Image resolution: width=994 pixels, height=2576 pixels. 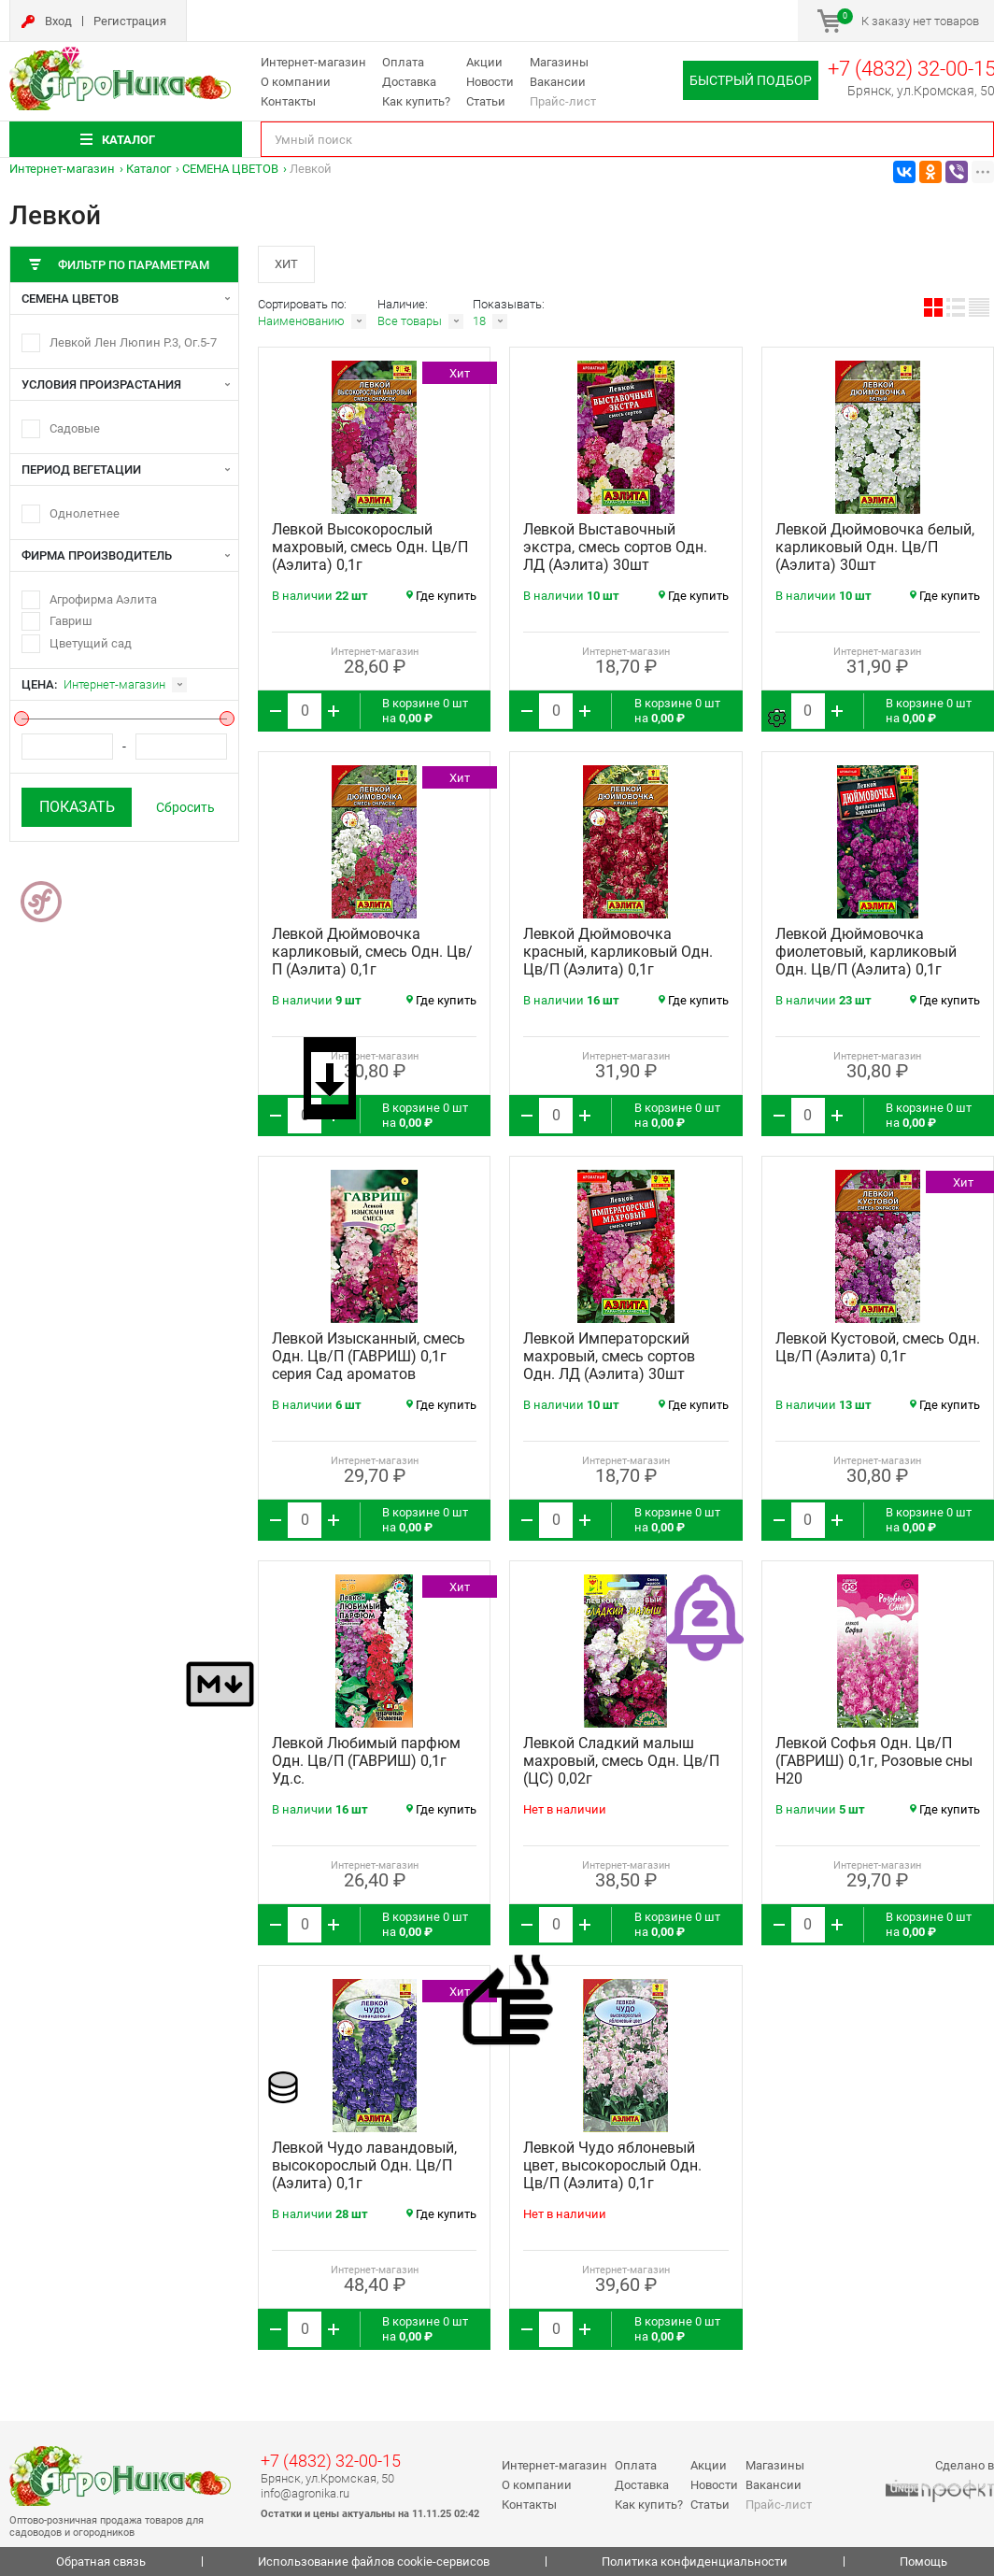 I want to click on symfony framework logo, so click(x=41, y=902).